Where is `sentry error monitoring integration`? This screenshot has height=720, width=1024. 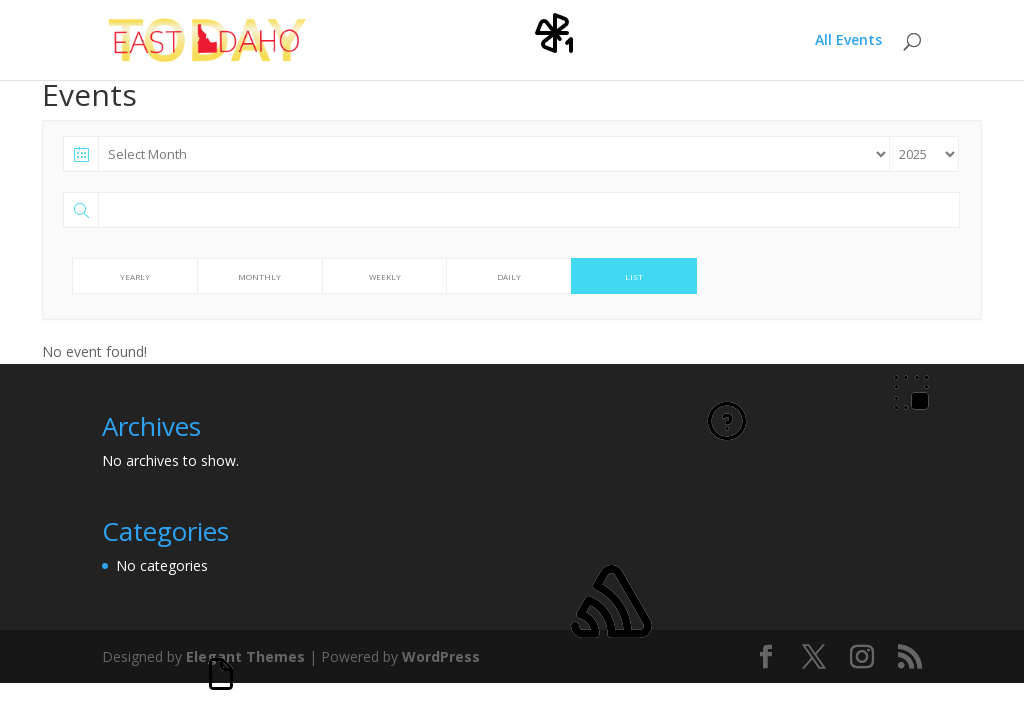
sentry error monitoring integration is located at coordinates (611, 601).